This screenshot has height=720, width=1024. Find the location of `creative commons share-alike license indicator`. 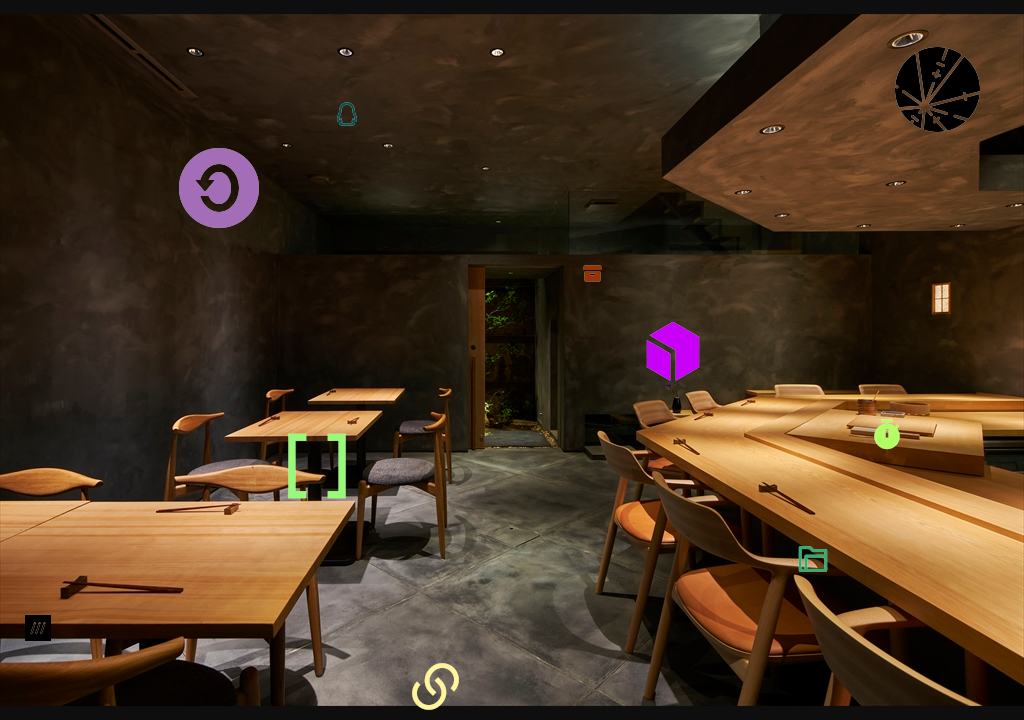

creative commons share-alike license indicator is located at coordinates (219, 188).